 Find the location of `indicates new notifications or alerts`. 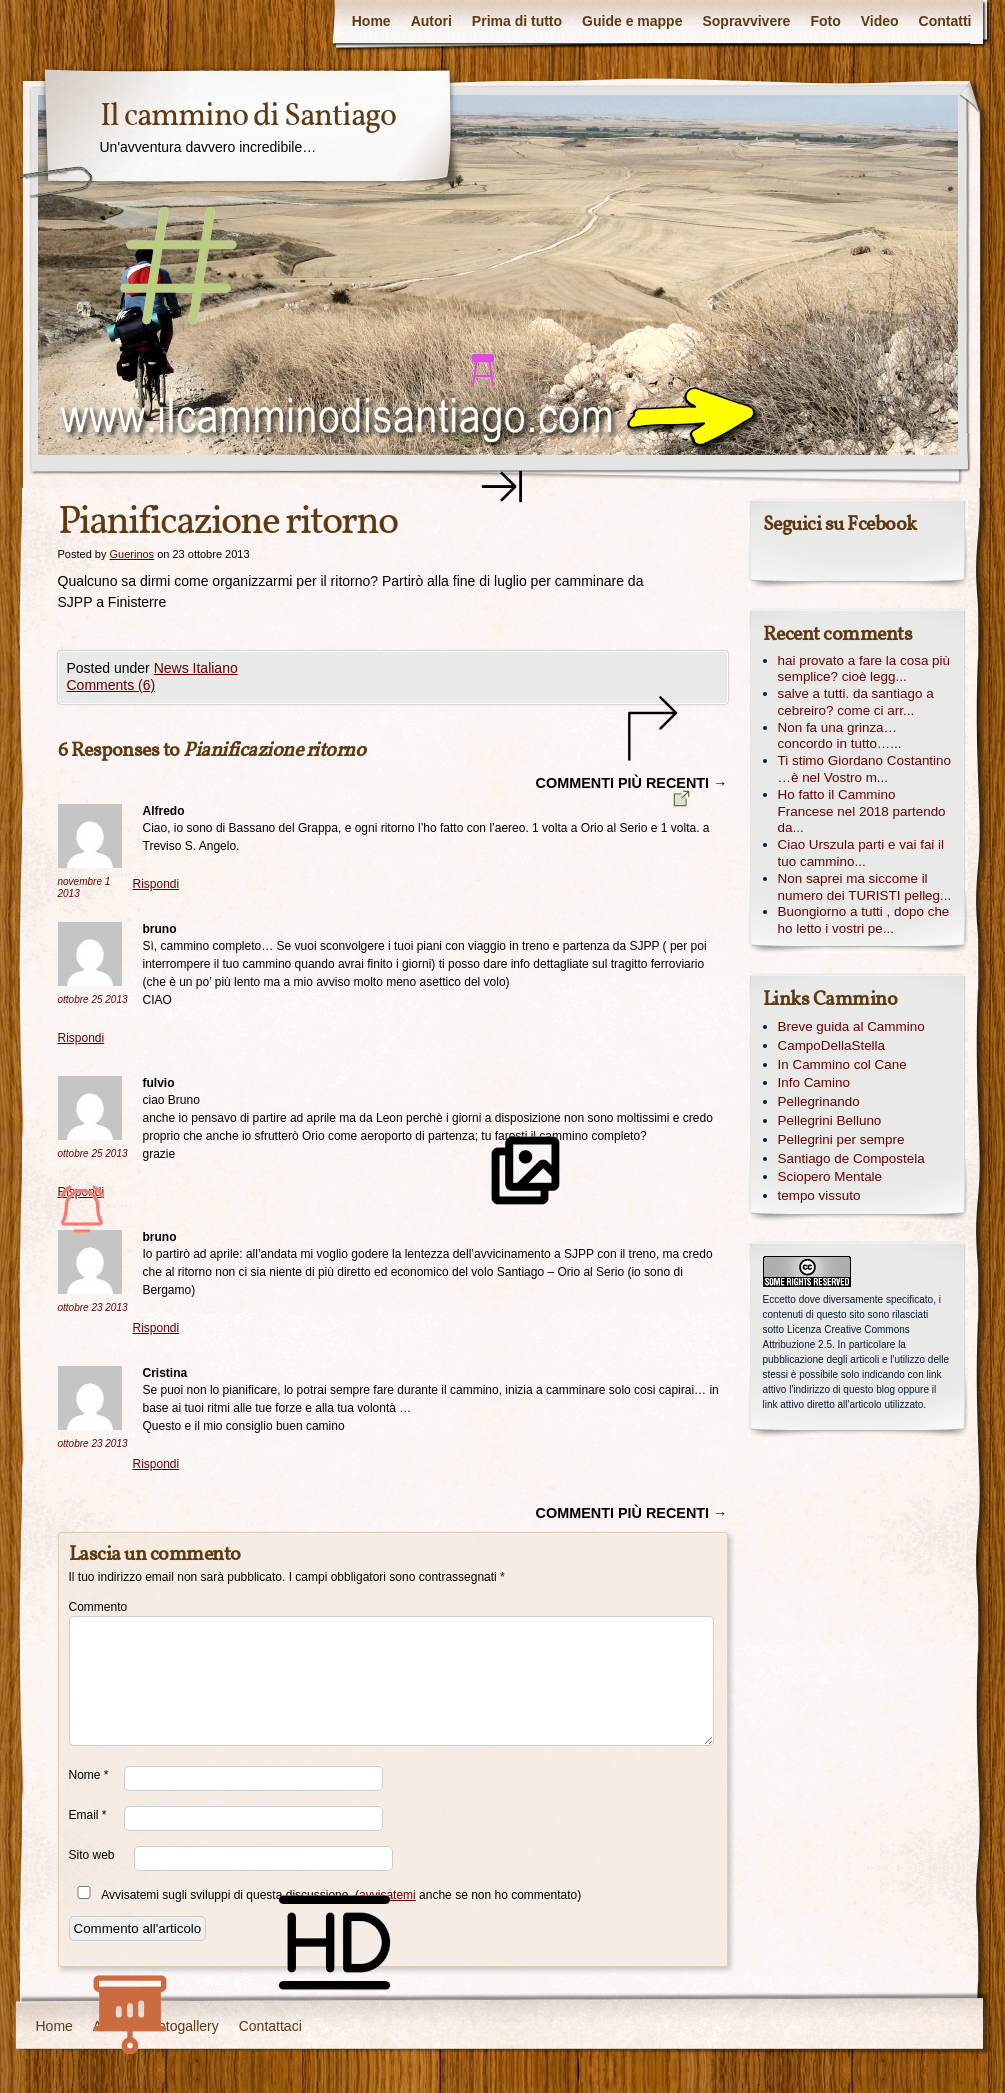

indicates new notifications or alerts is located at coordinates (82, 1210).